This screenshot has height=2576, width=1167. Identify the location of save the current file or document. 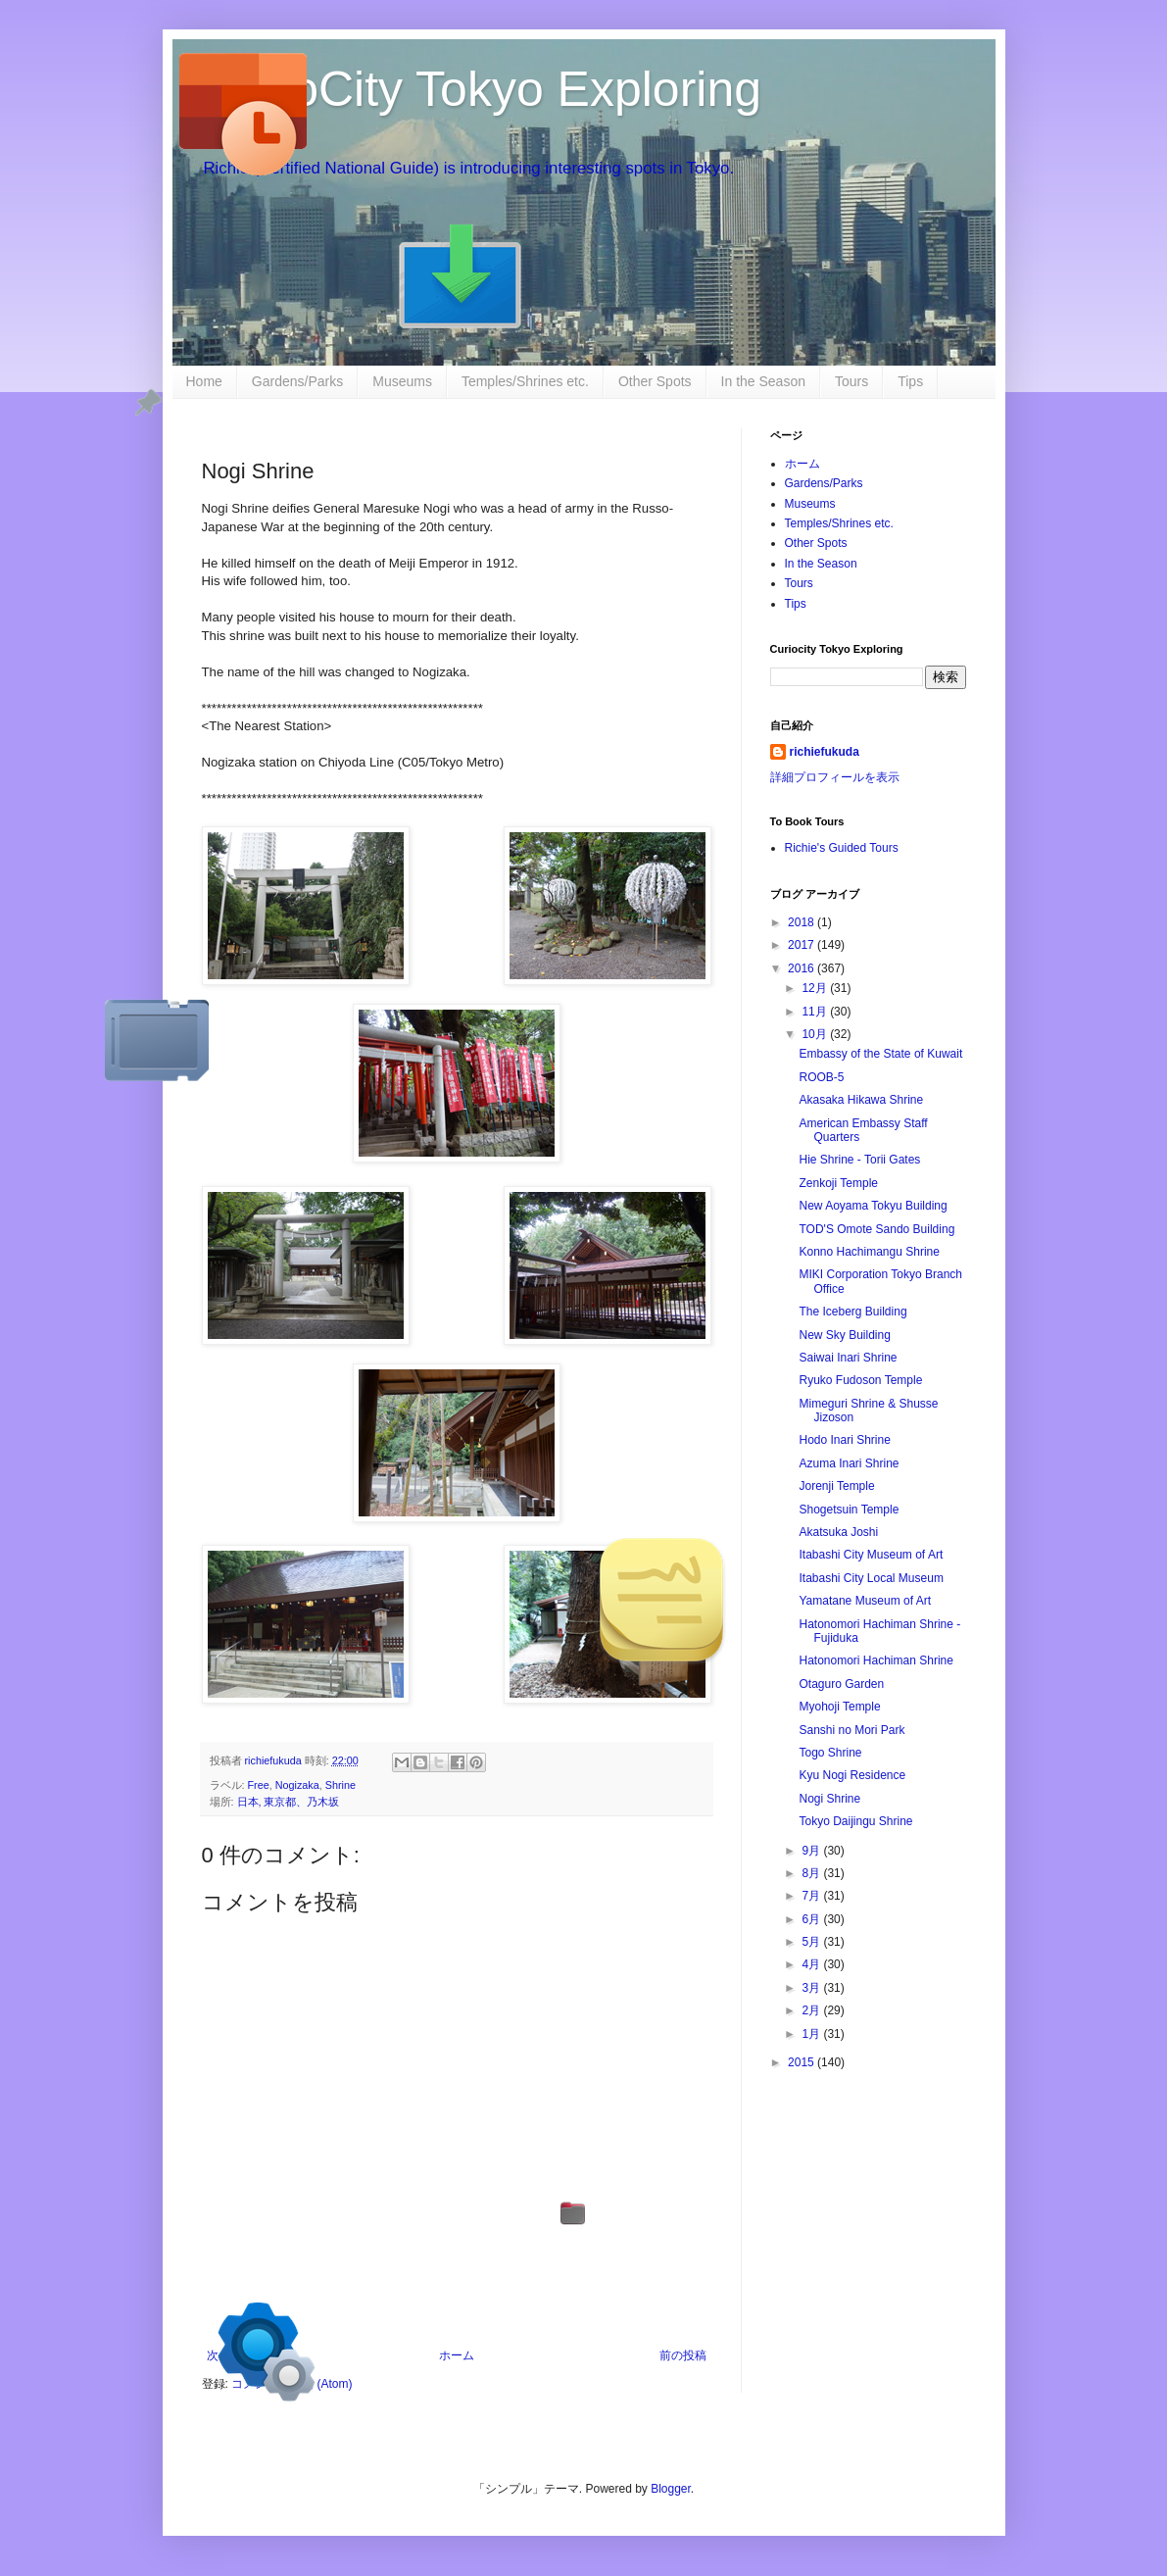
(157, 1042).